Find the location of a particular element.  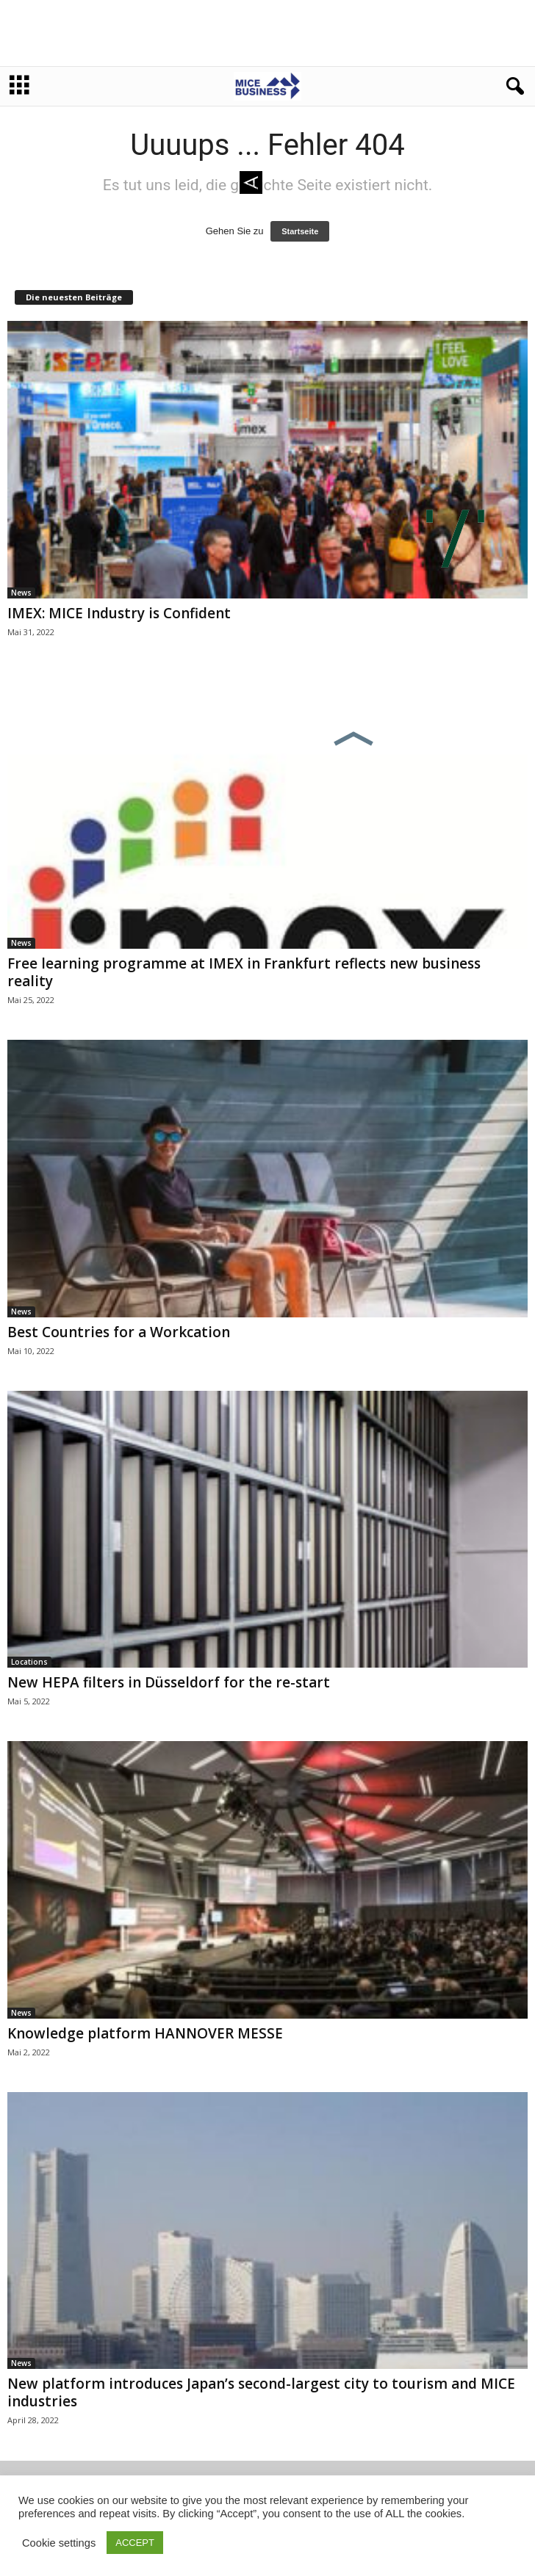

scroll to top of page is located at coordinates (353, 739).